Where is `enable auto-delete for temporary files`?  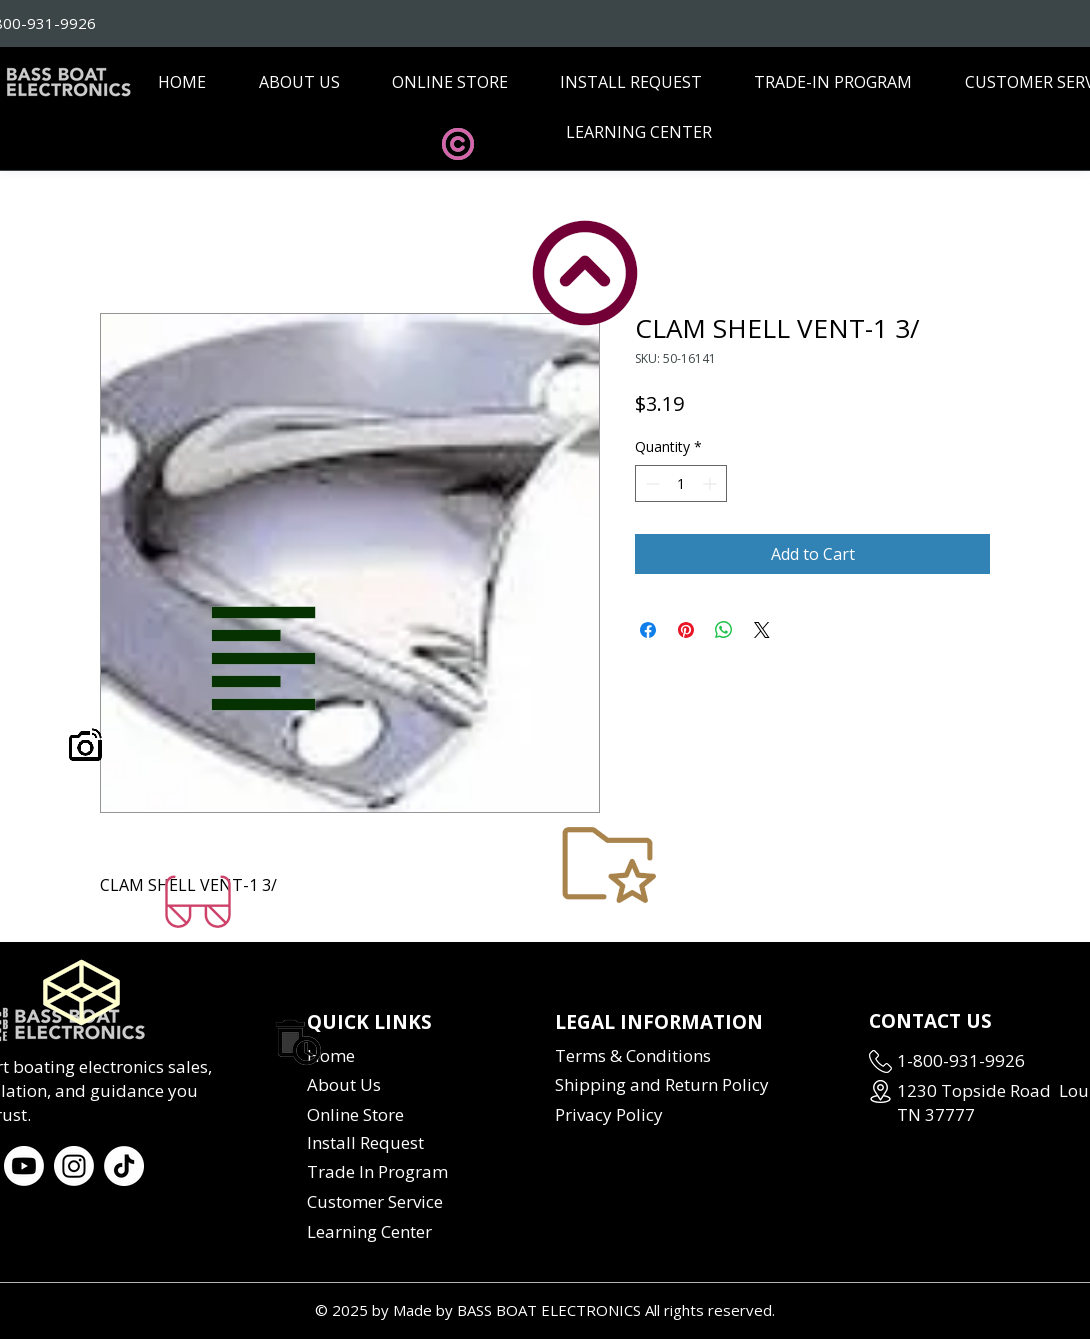 enable auto-delete for temporary files is located at coordinates (298, 1042).